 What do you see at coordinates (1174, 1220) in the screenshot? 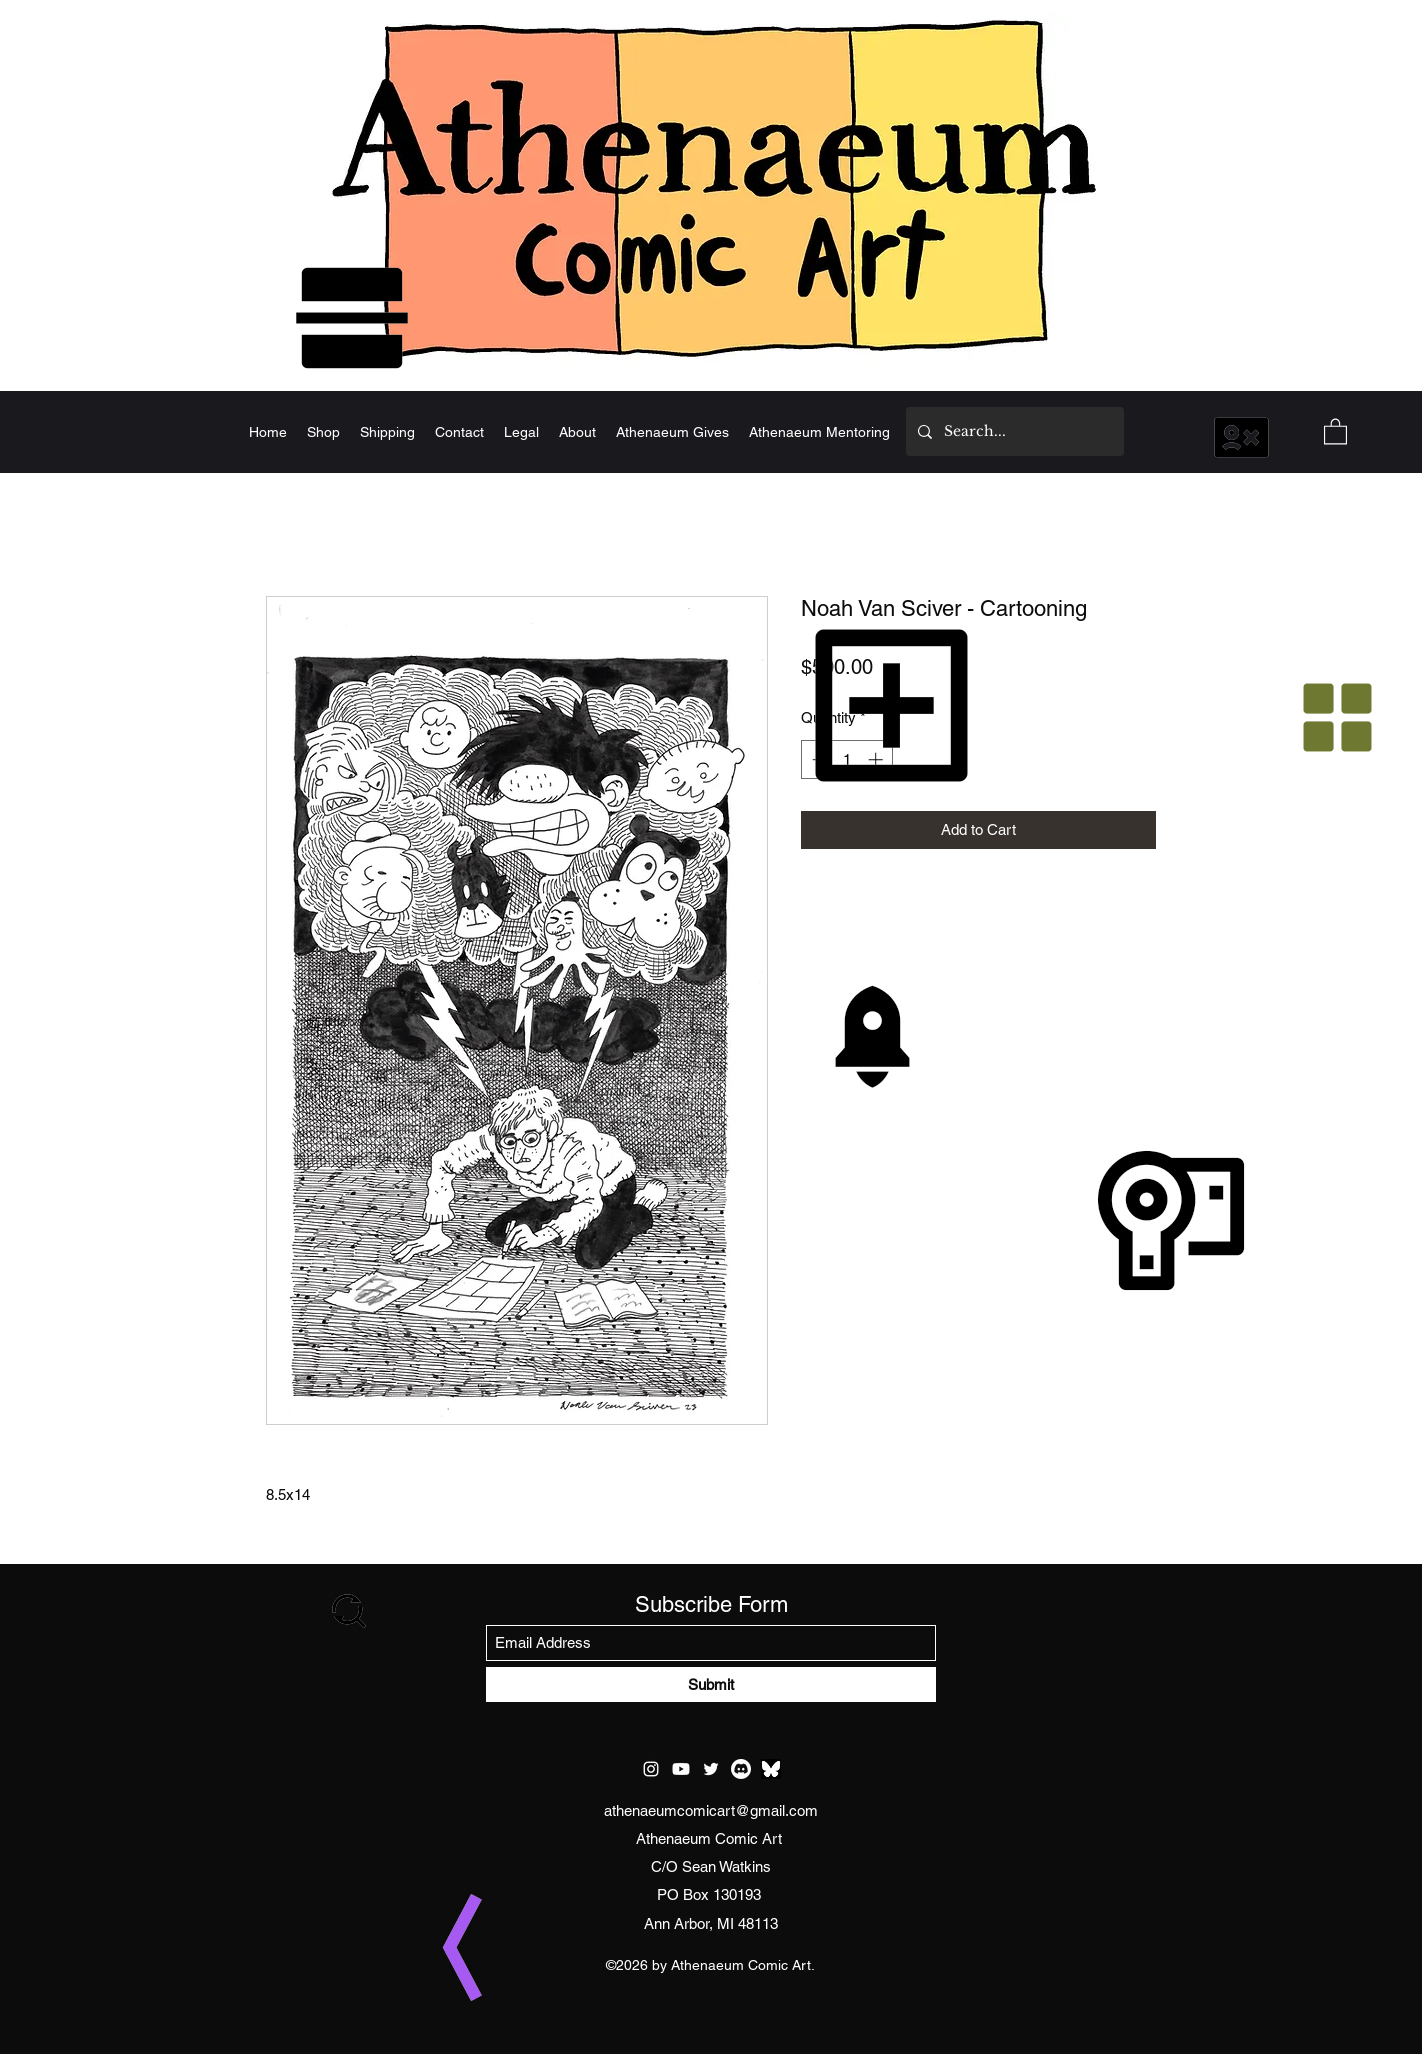
I see `DV camcorder or digital video camera` at bounding box center [1174, 1220].